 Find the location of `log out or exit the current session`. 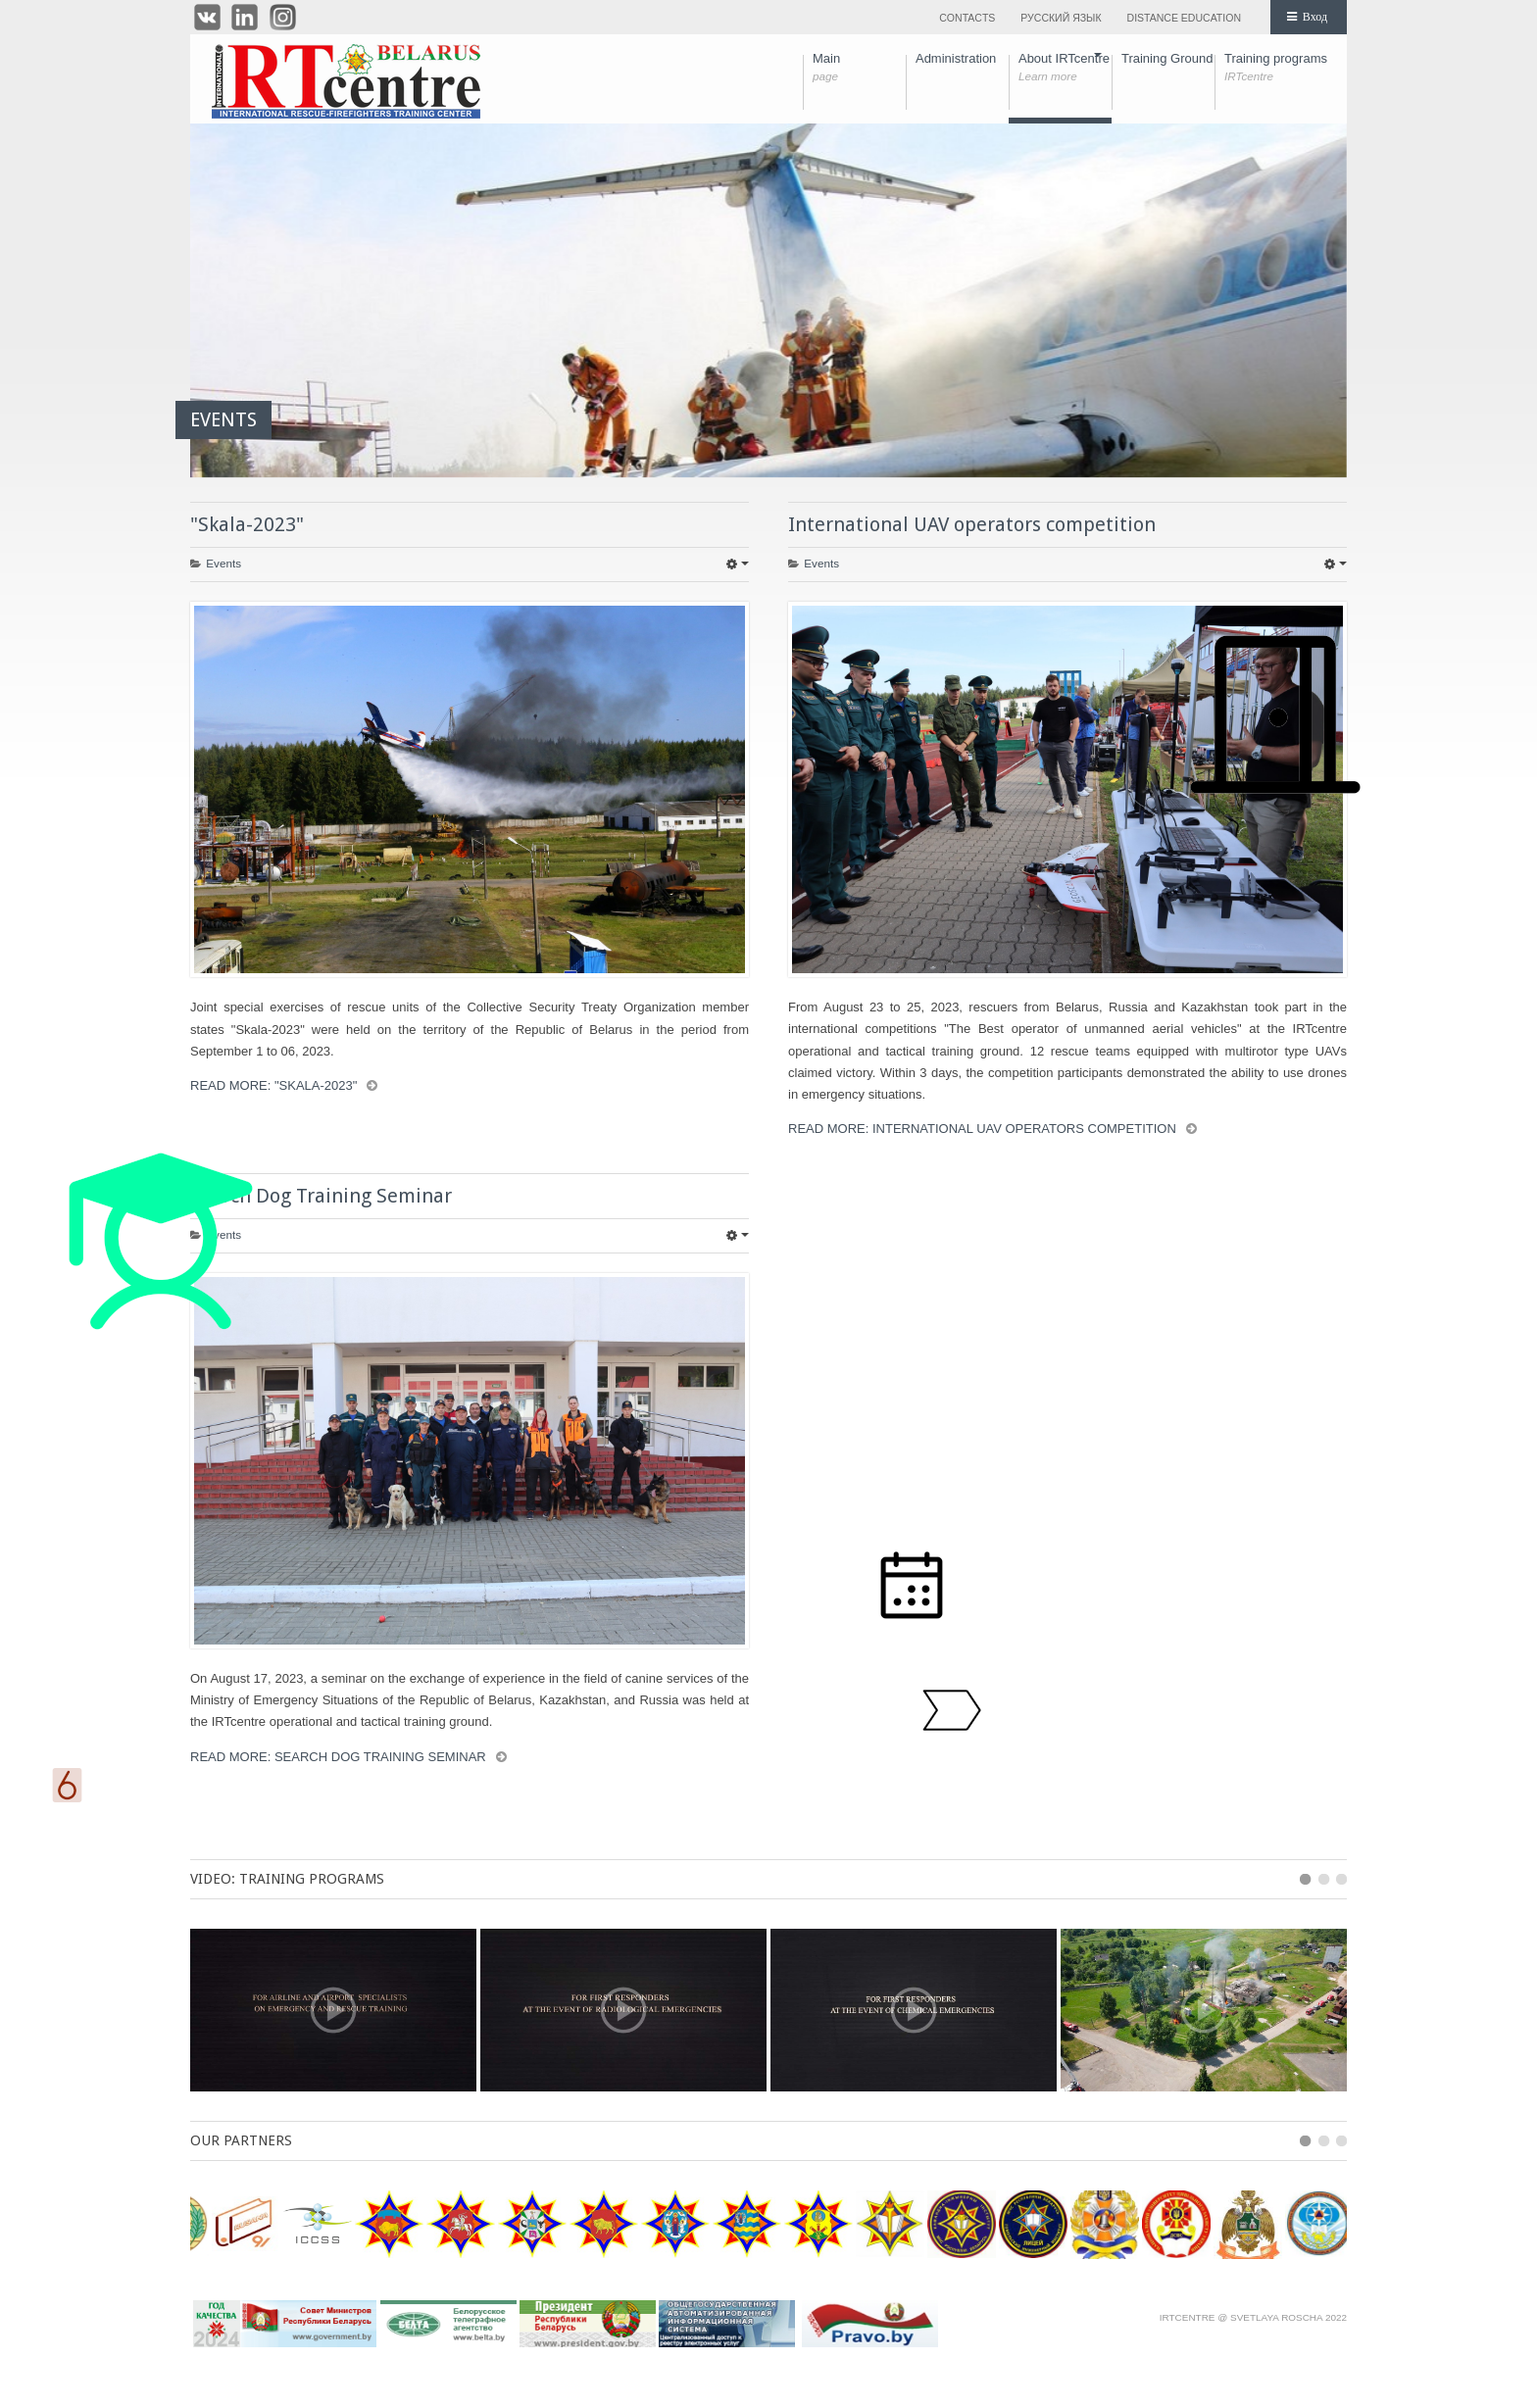

log out or exit the current session is located at coordinates (1275, 714).